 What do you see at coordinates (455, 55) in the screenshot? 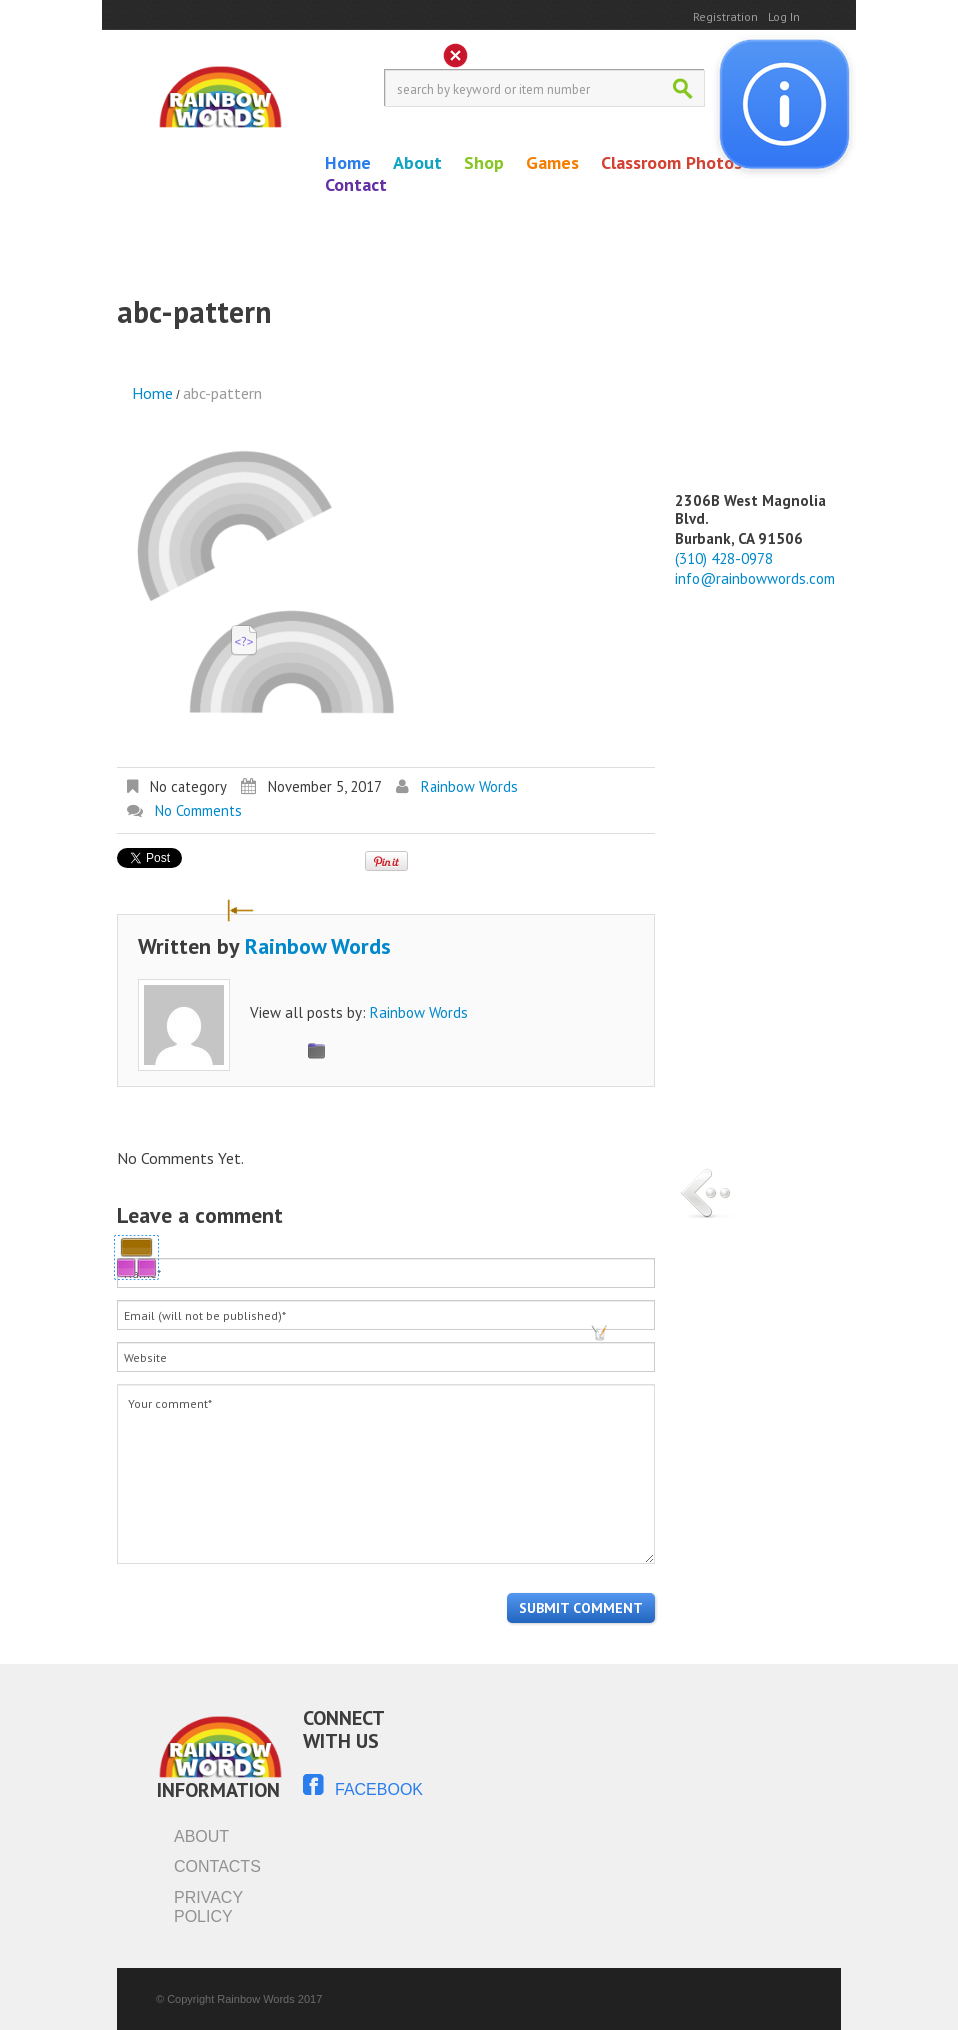
I see `cancel or close the current action` at bounding box center [455, 55].